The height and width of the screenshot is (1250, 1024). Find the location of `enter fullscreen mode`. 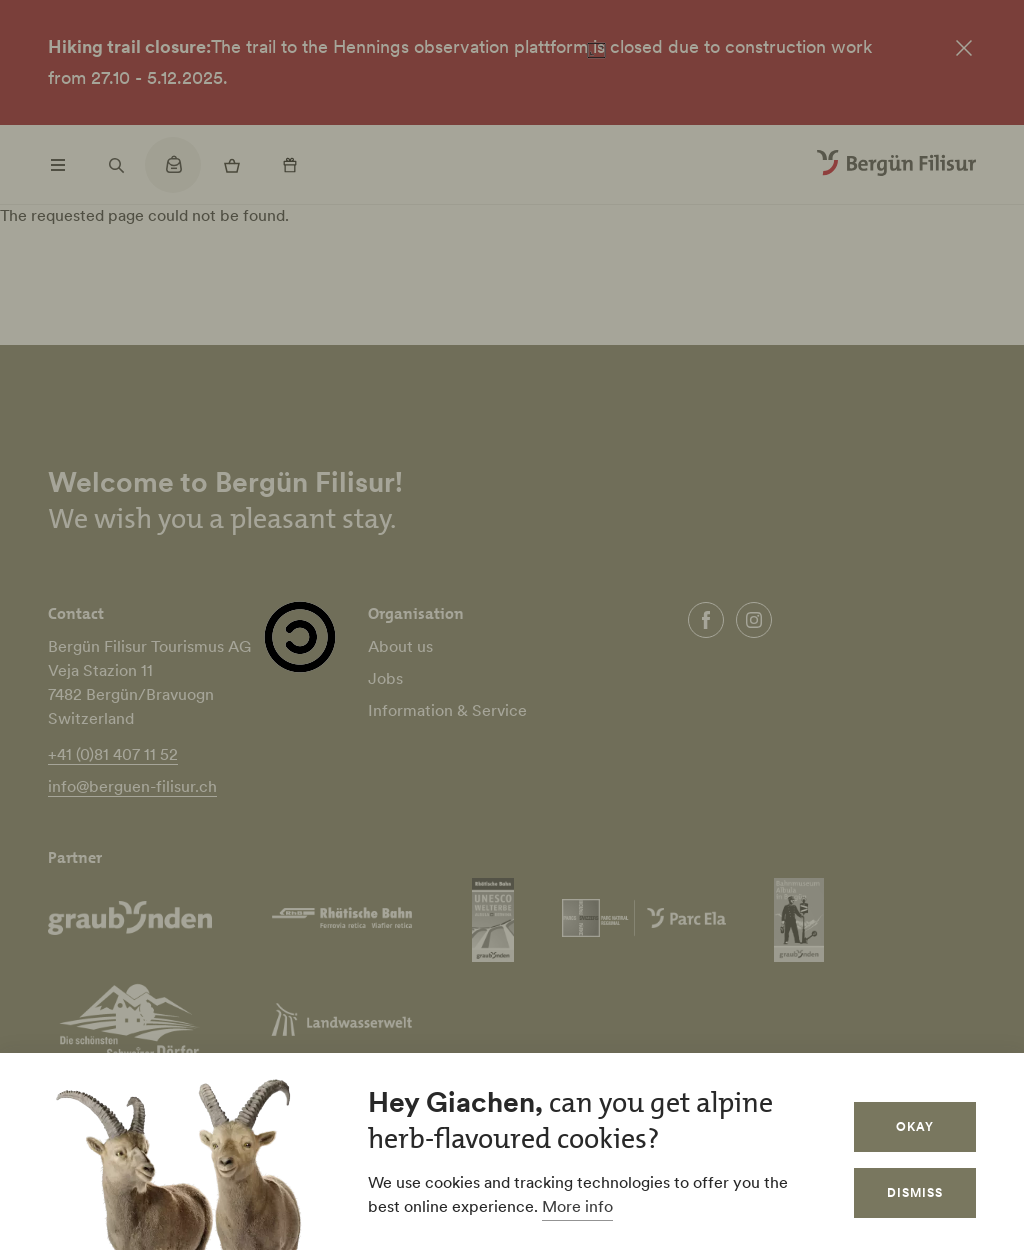

enter fullscreen mode is located at coordinates (596, 50).